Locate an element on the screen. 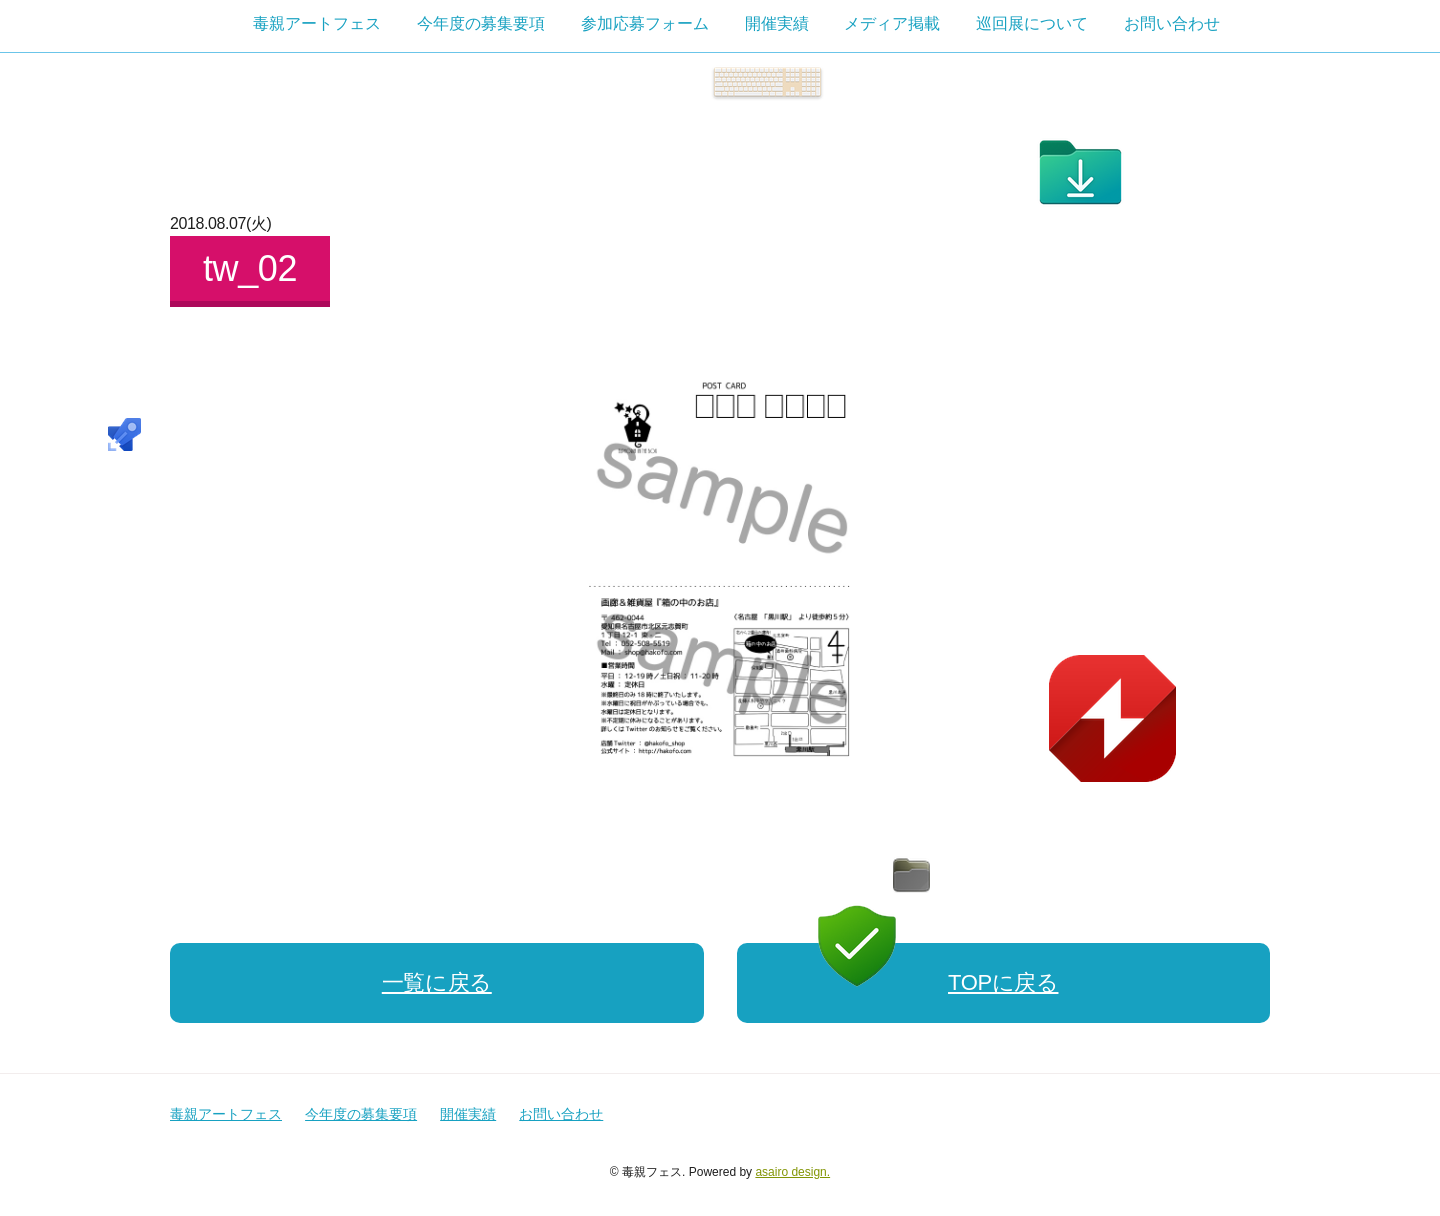  launch chaos application is located at coordinates (1112, 718).